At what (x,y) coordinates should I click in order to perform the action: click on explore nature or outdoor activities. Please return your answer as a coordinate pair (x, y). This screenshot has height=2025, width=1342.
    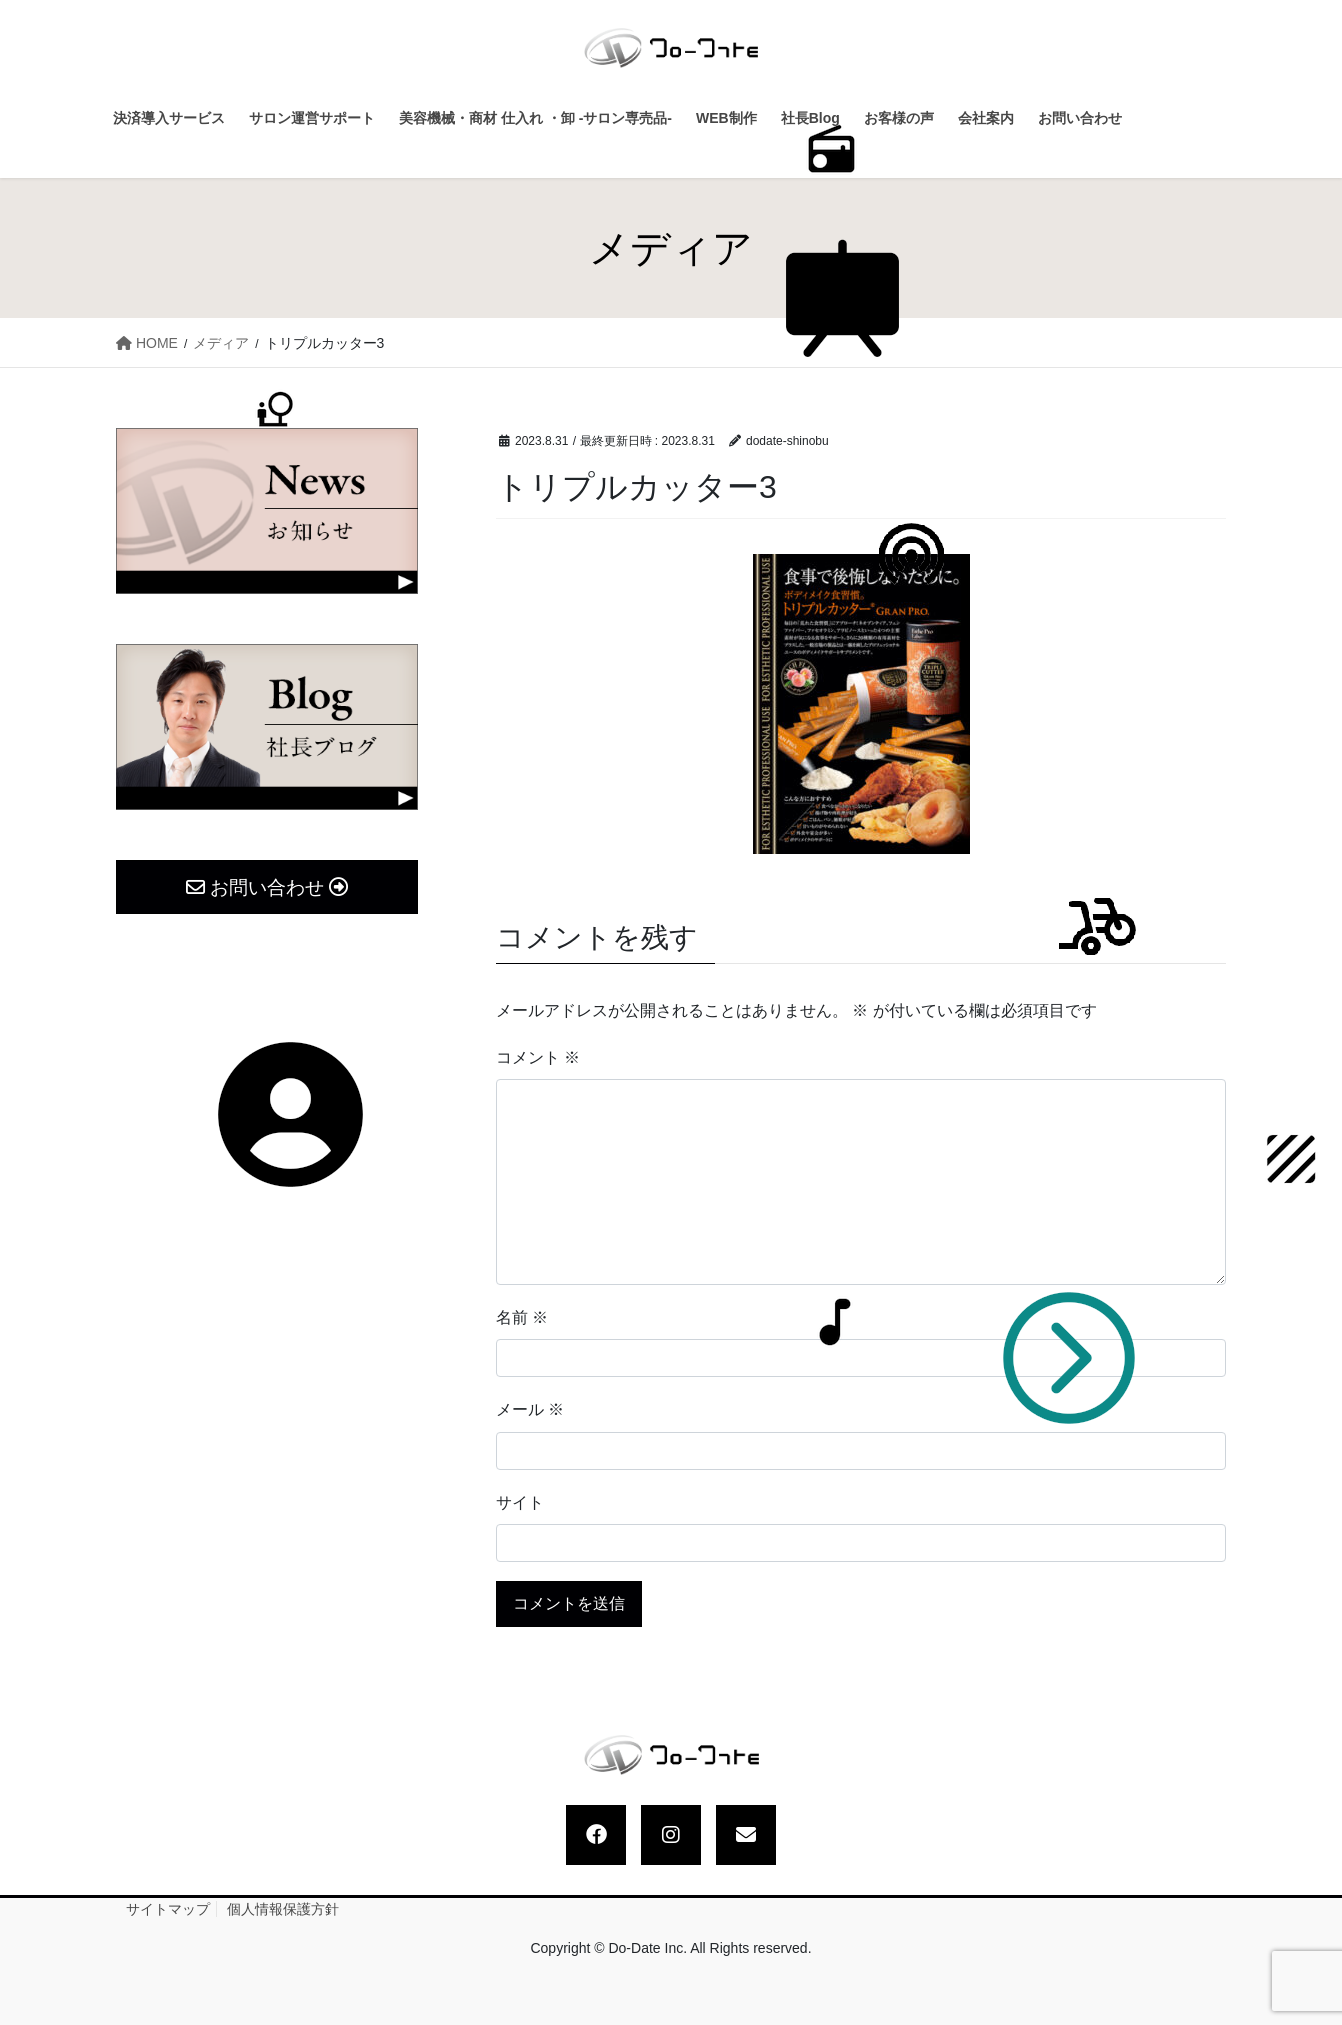
    Looking at the image, I should click on (275, 409).